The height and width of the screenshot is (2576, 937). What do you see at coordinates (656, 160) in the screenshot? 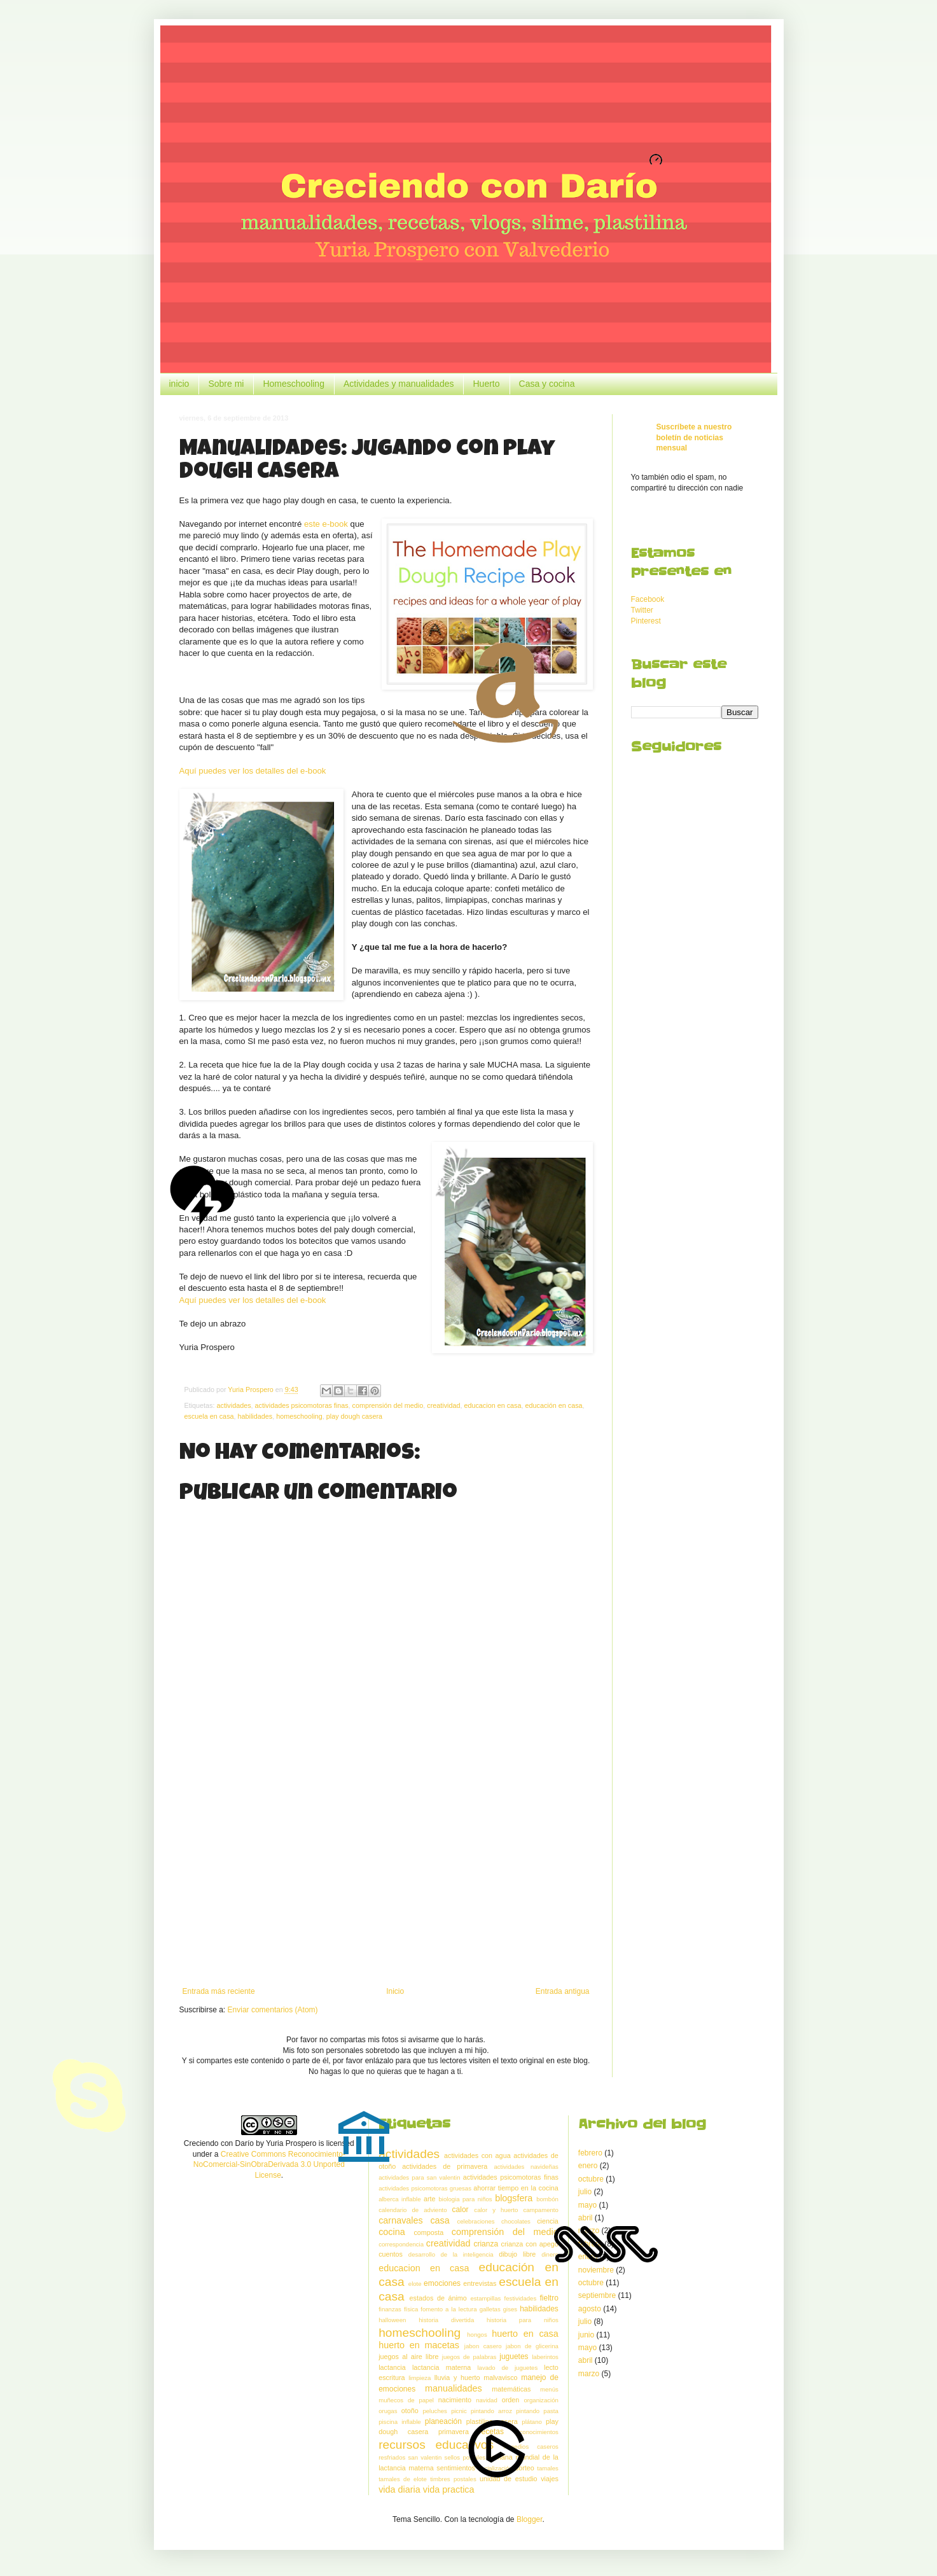
I see `increase playback speed` at bounding box center [656, 160].